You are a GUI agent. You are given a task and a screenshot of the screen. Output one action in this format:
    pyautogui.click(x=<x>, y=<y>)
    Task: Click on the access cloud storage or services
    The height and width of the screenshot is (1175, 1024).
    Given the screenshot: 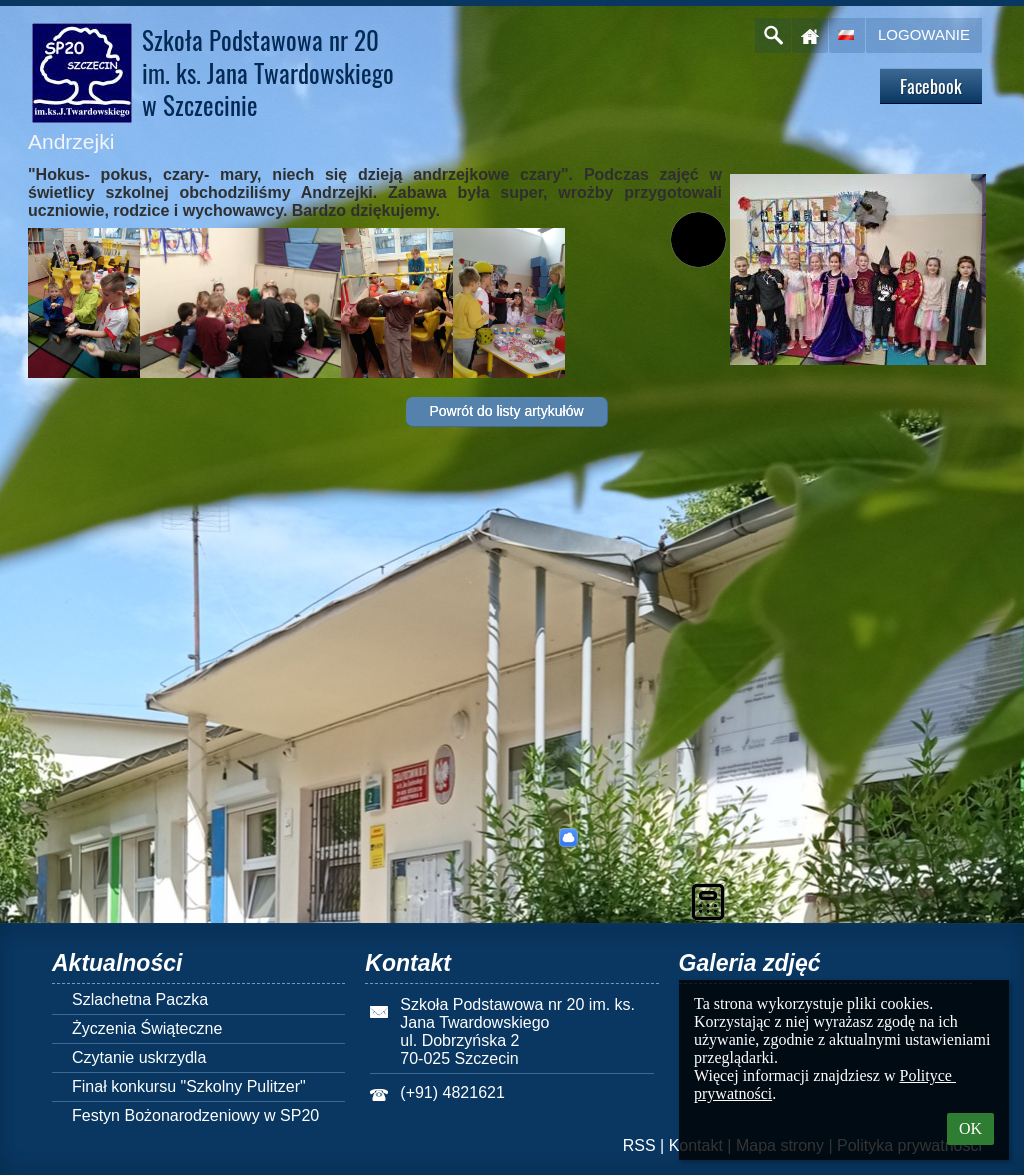 What is the action you would take?
    pyautogui.click(x=568, y=837)
    